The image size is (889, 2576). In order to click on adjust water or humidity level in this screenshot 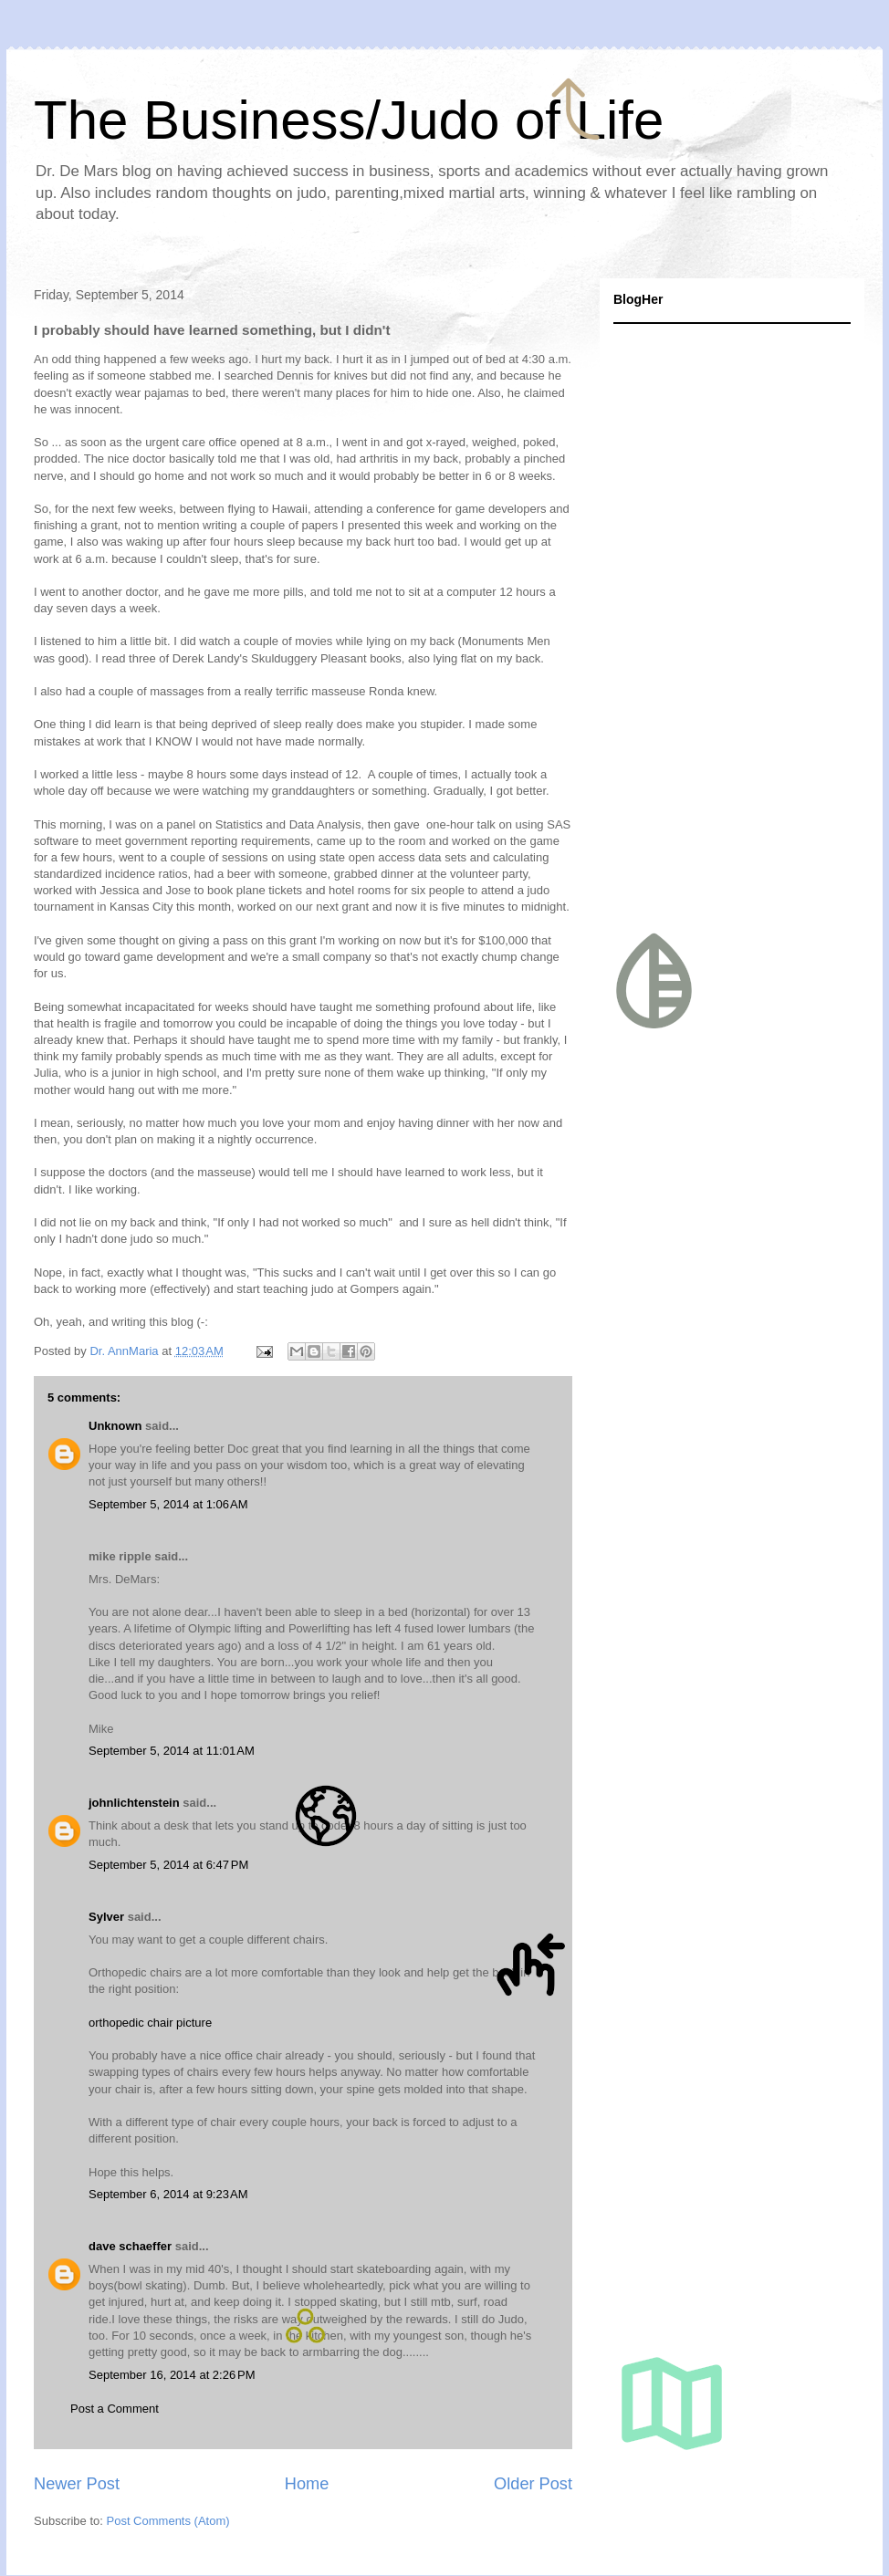, I will do `click(654, 984)`.